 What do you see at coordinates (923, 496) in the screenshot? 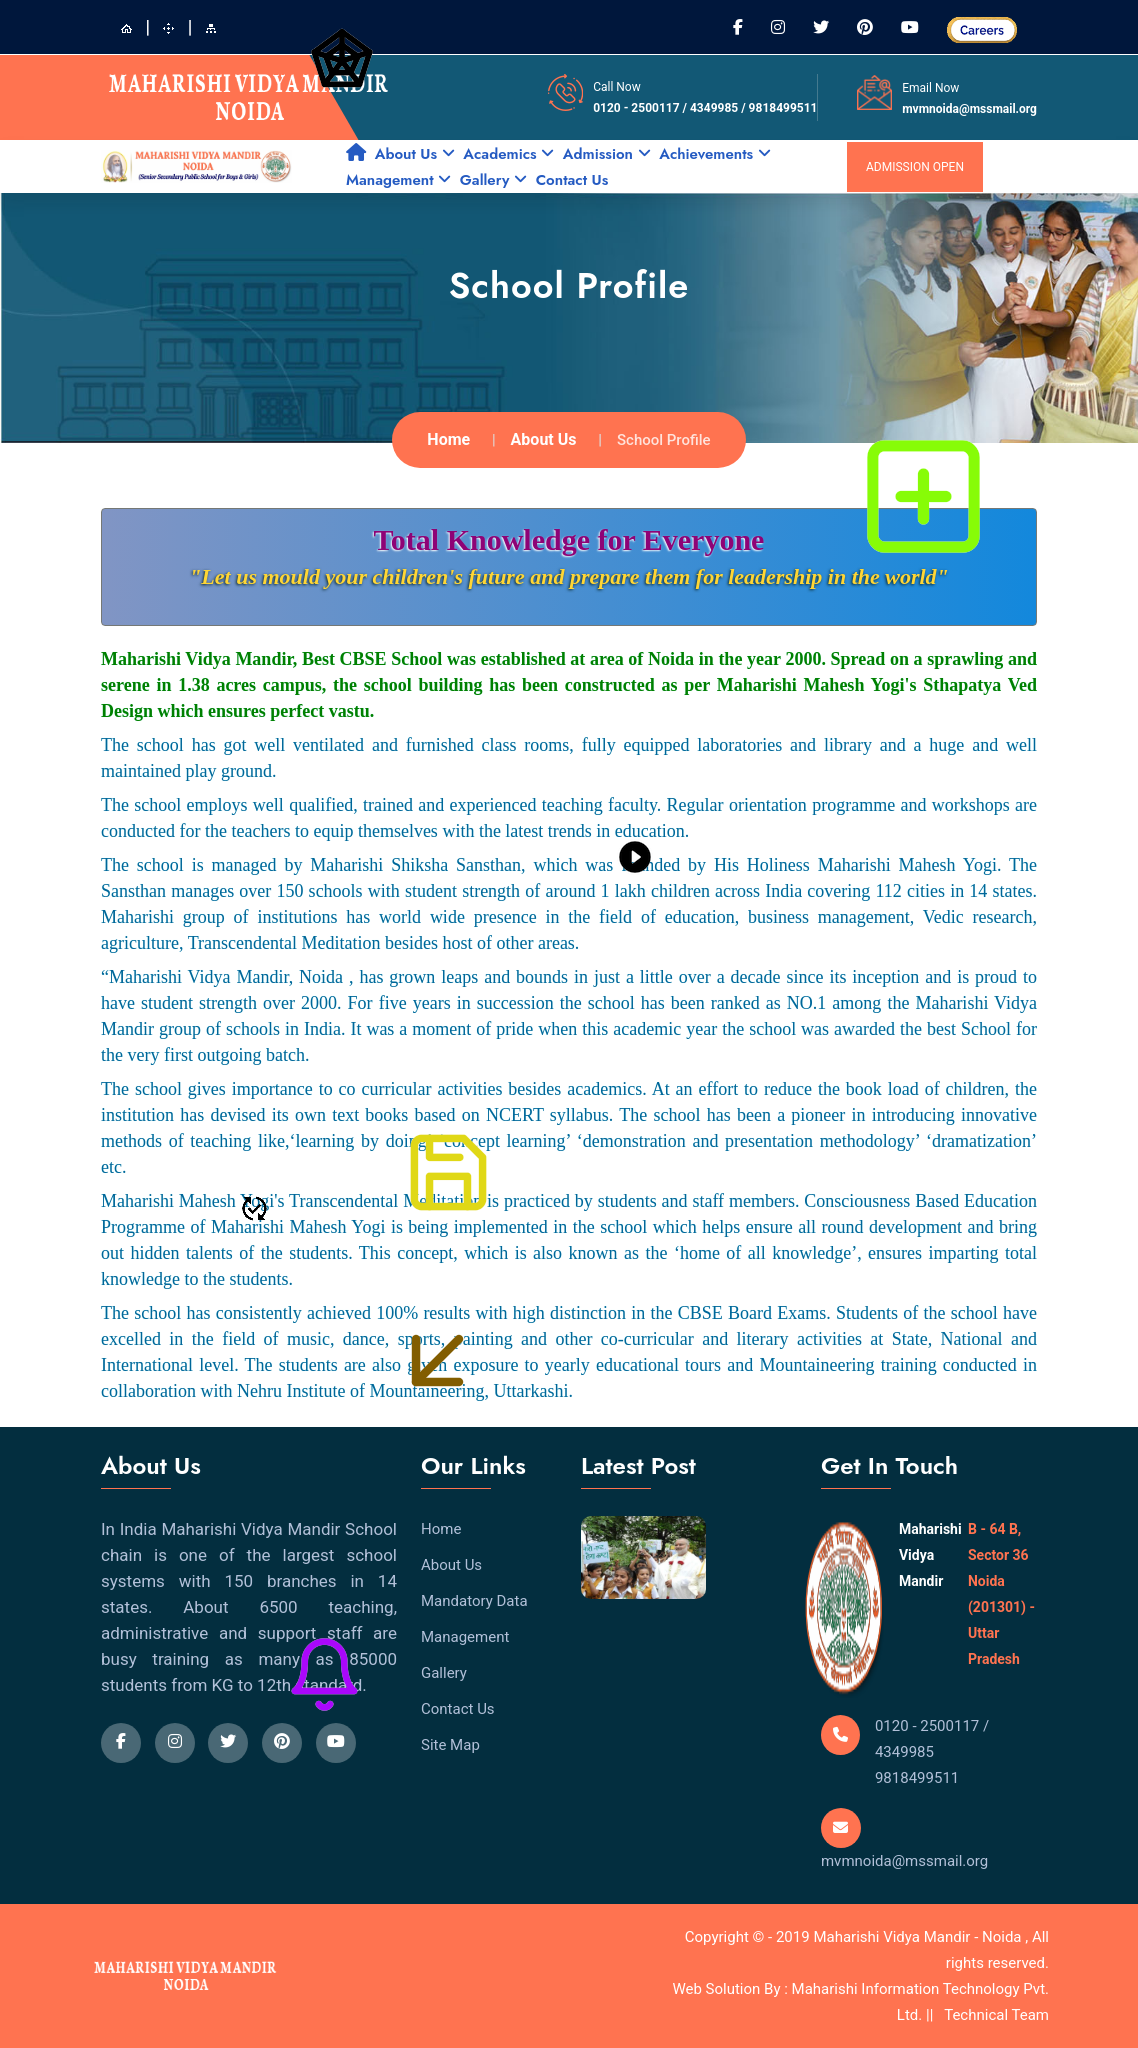
I see `add a new item or entry` at bounding box center [923, 496].